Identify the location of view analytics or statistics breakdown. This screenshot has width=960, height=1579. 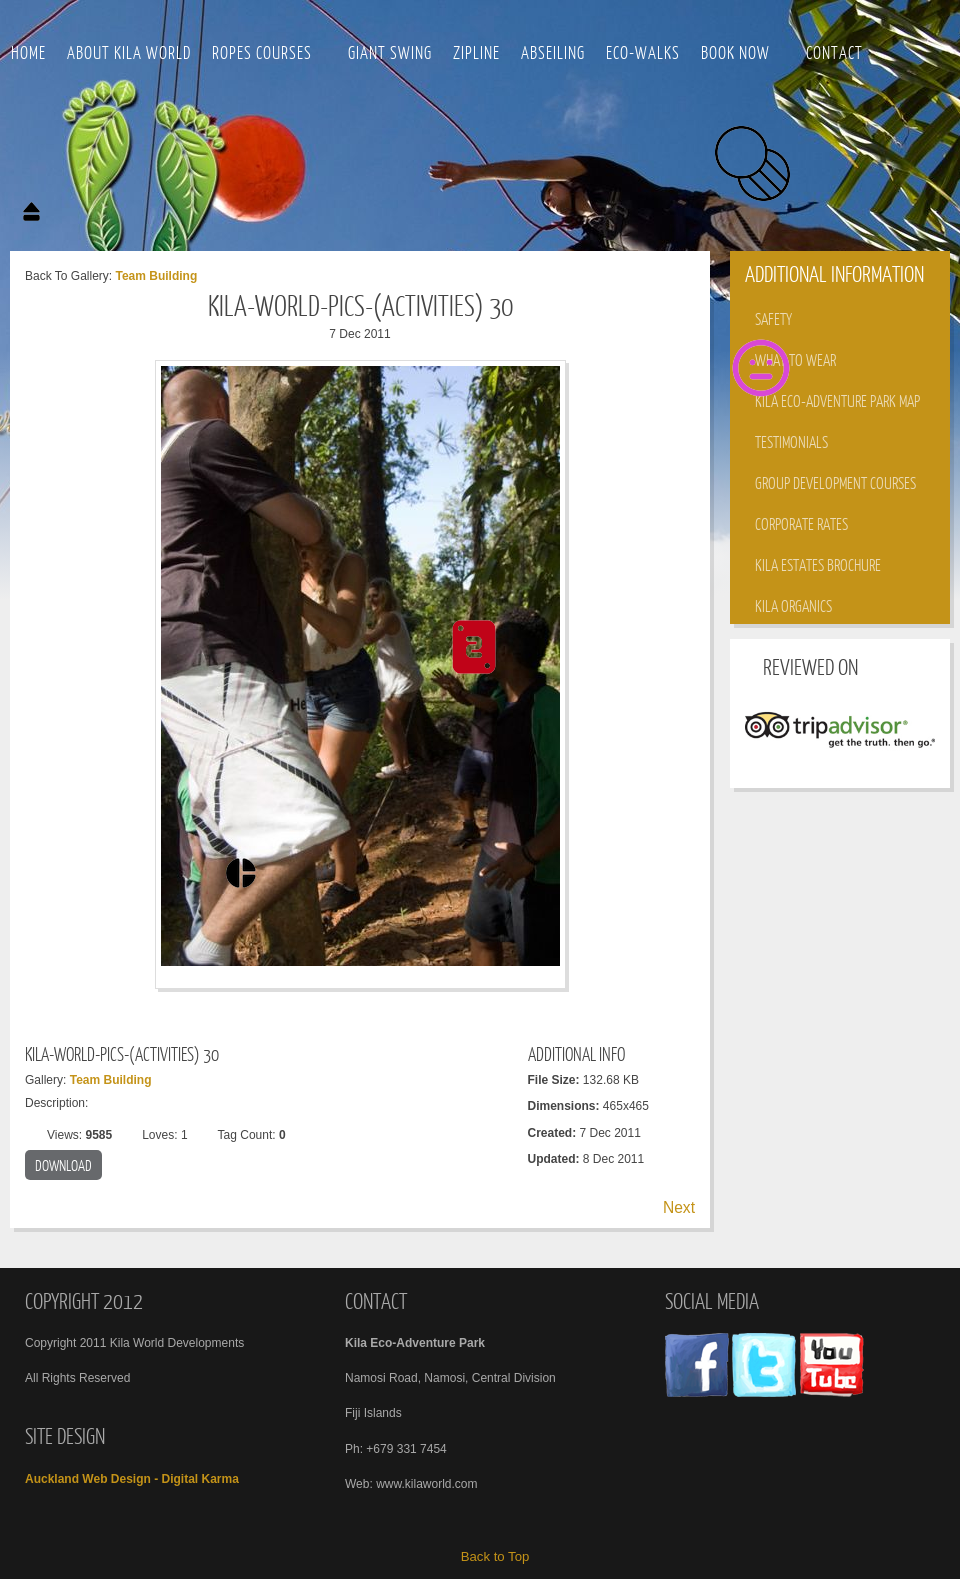
(241, 873).